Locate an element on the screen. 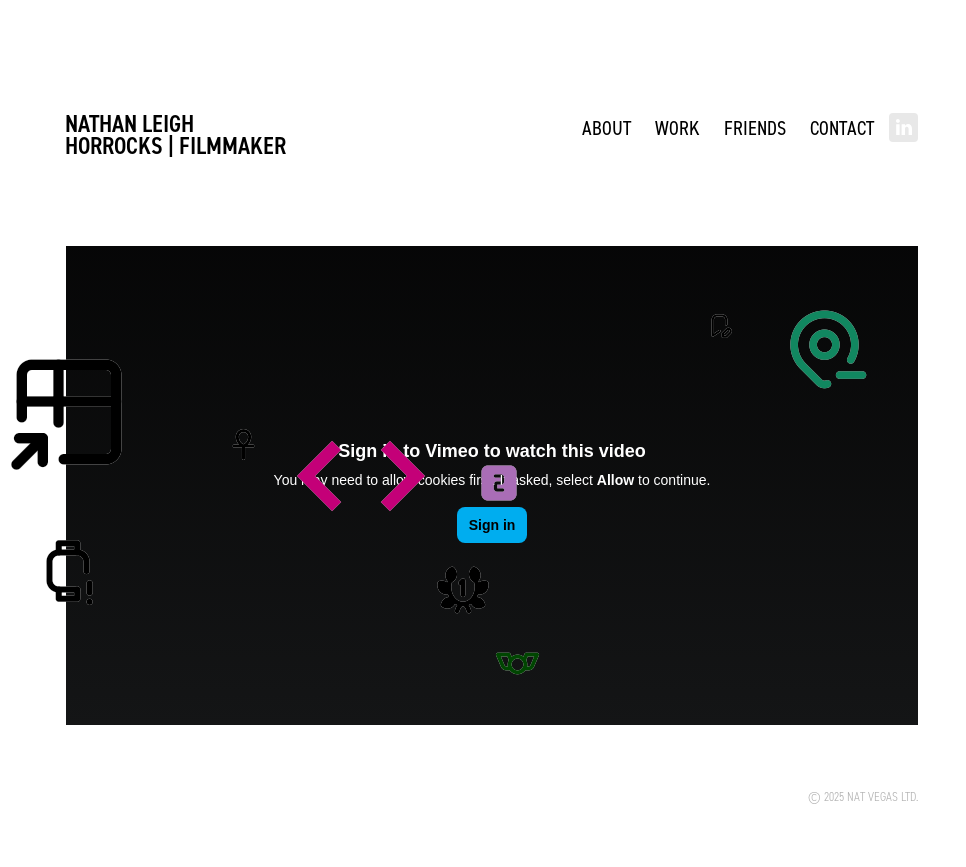  create a shortcut to this table is located at coordinates (69, 412).